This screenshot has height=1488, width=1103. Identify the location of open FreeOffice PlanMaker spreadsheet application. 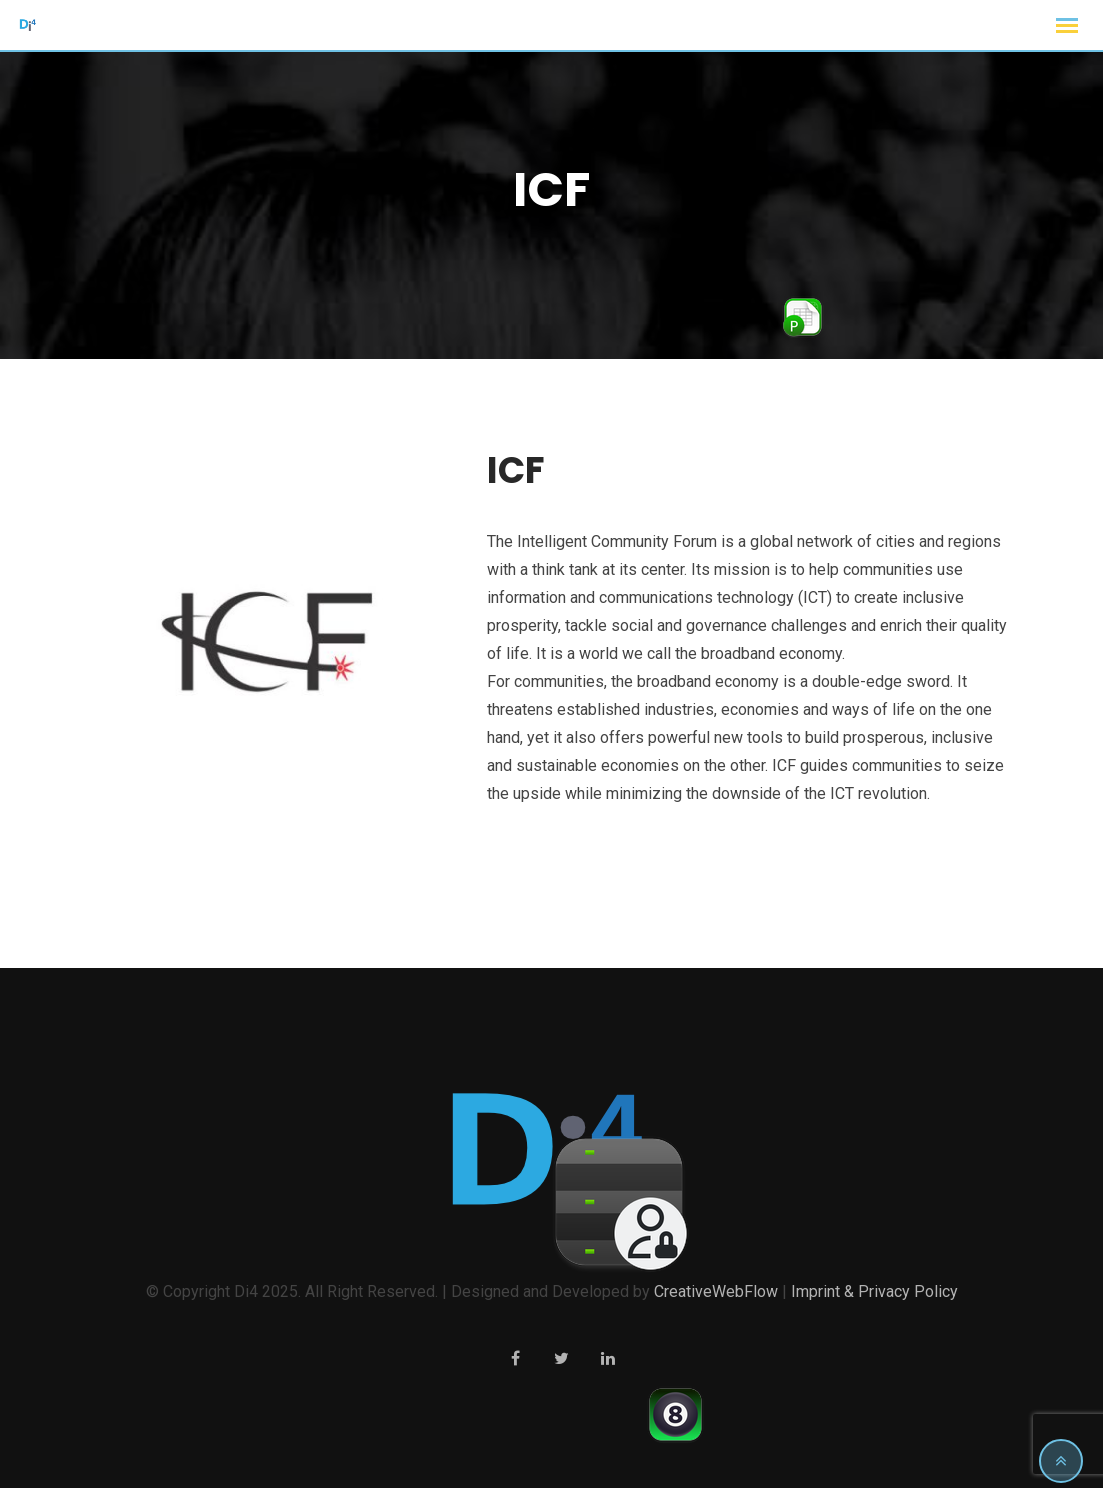
(803, 317).